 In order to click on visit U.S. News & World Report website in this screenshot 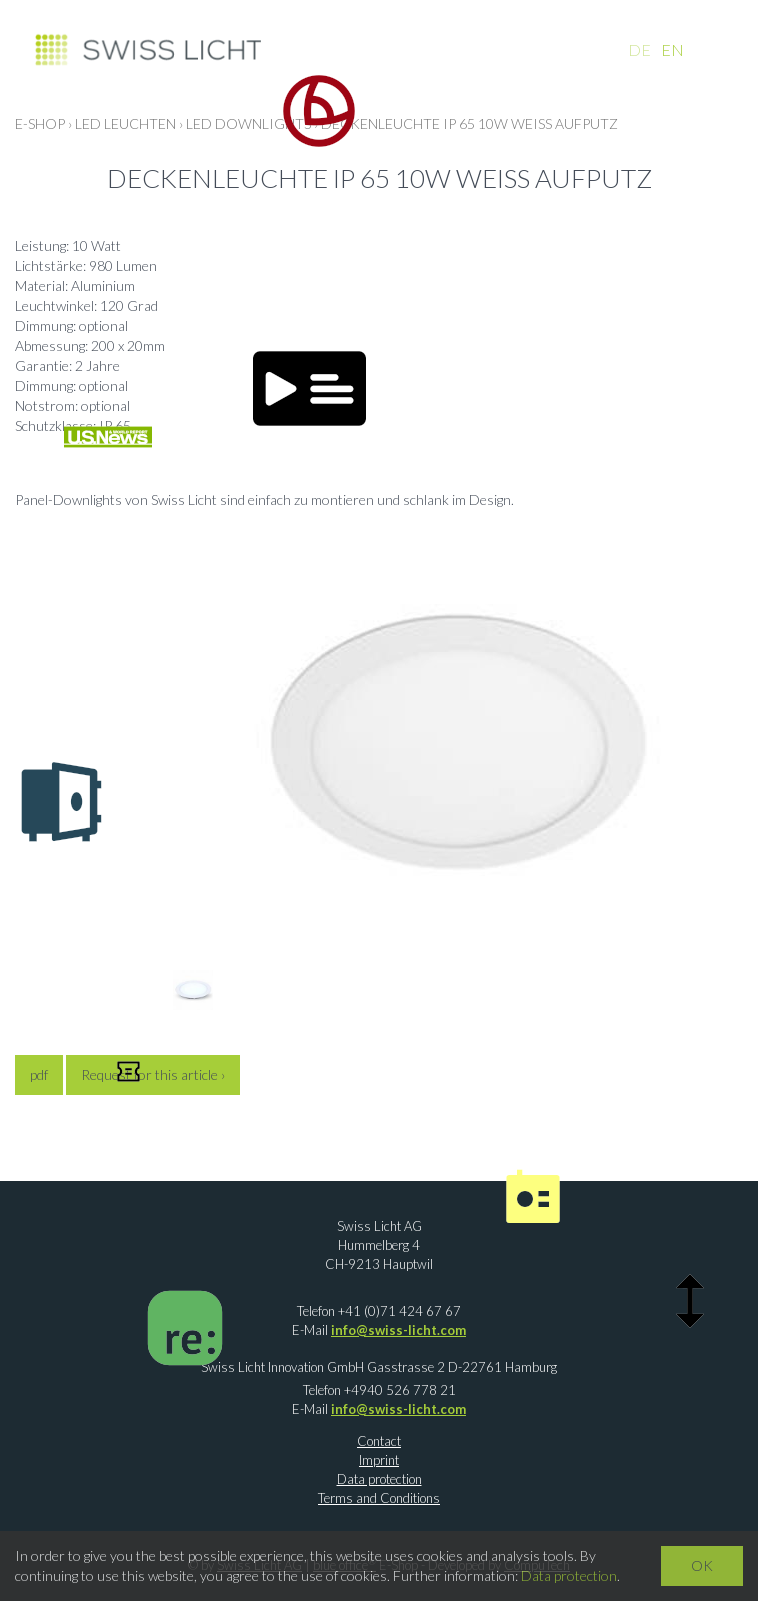, I will do `click(108, 437)`.